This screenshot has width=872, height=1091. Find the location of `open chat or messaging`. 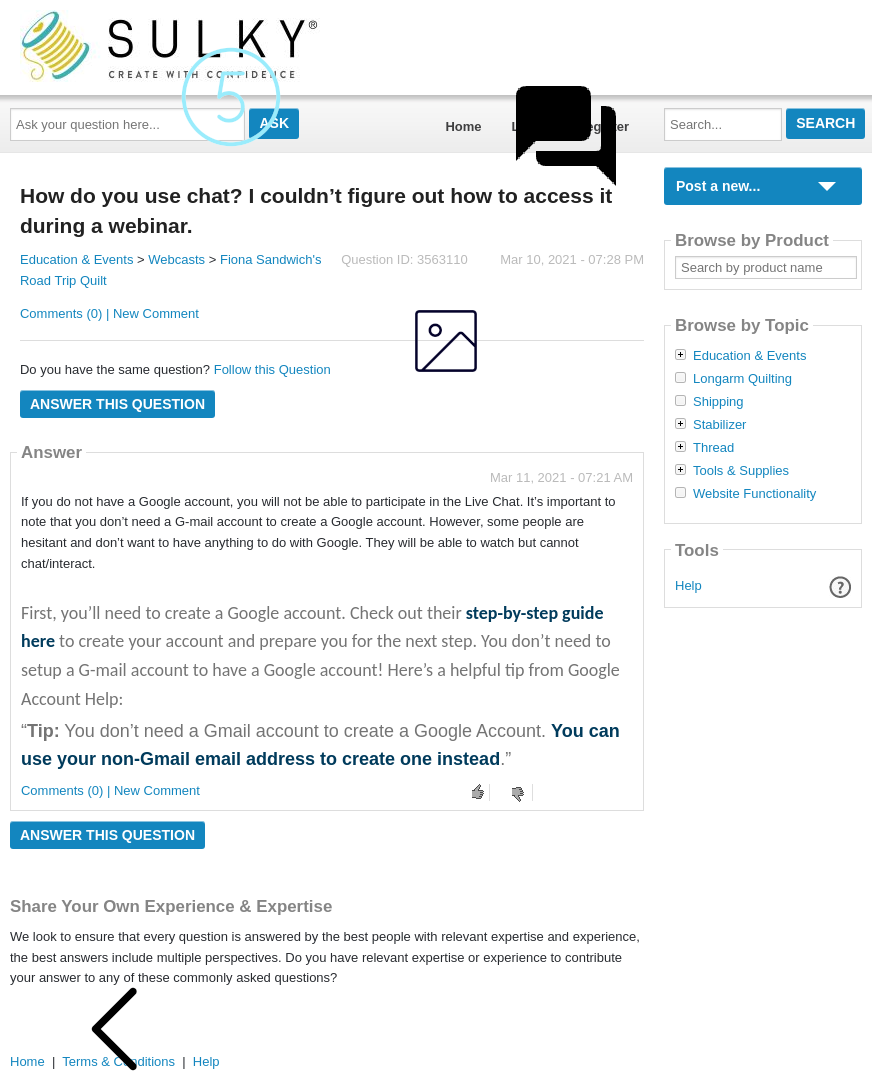

open chat or messaging is located at coordinates (566, 136).